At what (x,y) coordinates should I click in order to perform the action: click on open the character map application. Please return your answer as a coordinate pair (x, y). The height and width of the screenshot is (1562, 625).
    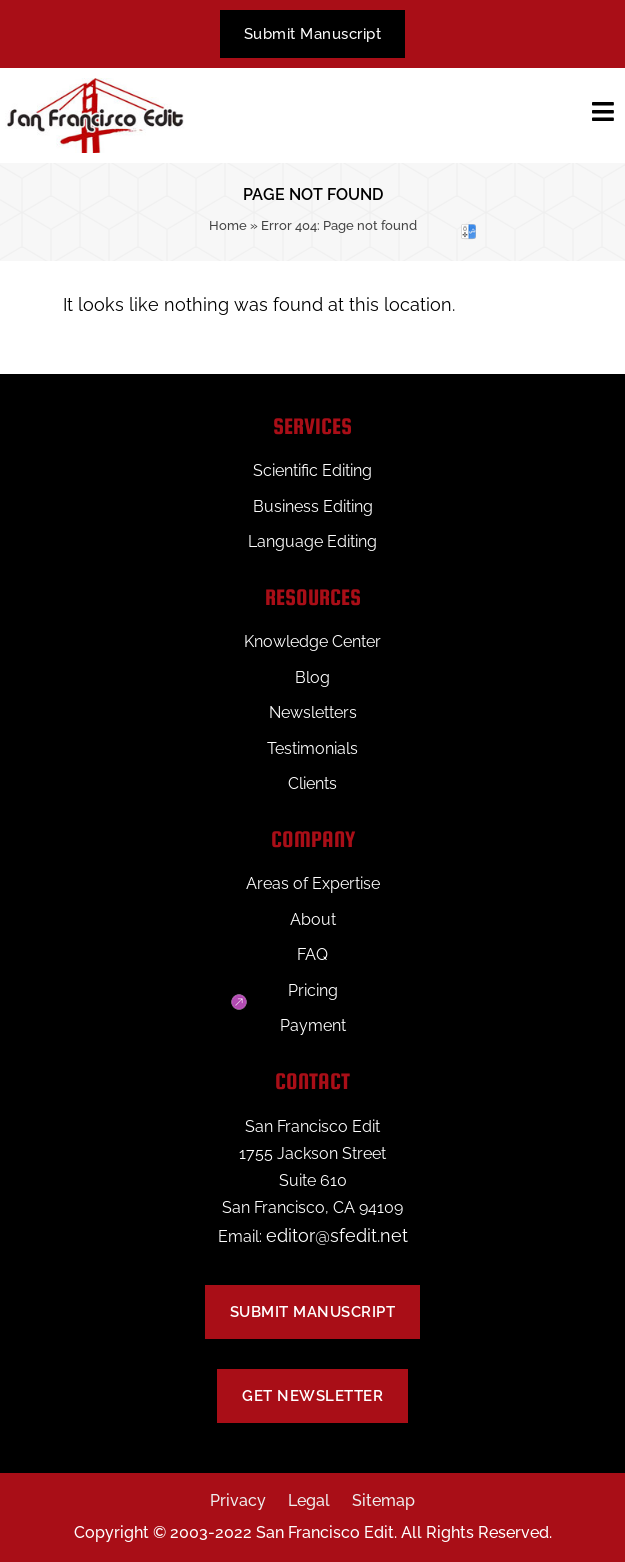
    Looking at the image, I should click on (468, 231).